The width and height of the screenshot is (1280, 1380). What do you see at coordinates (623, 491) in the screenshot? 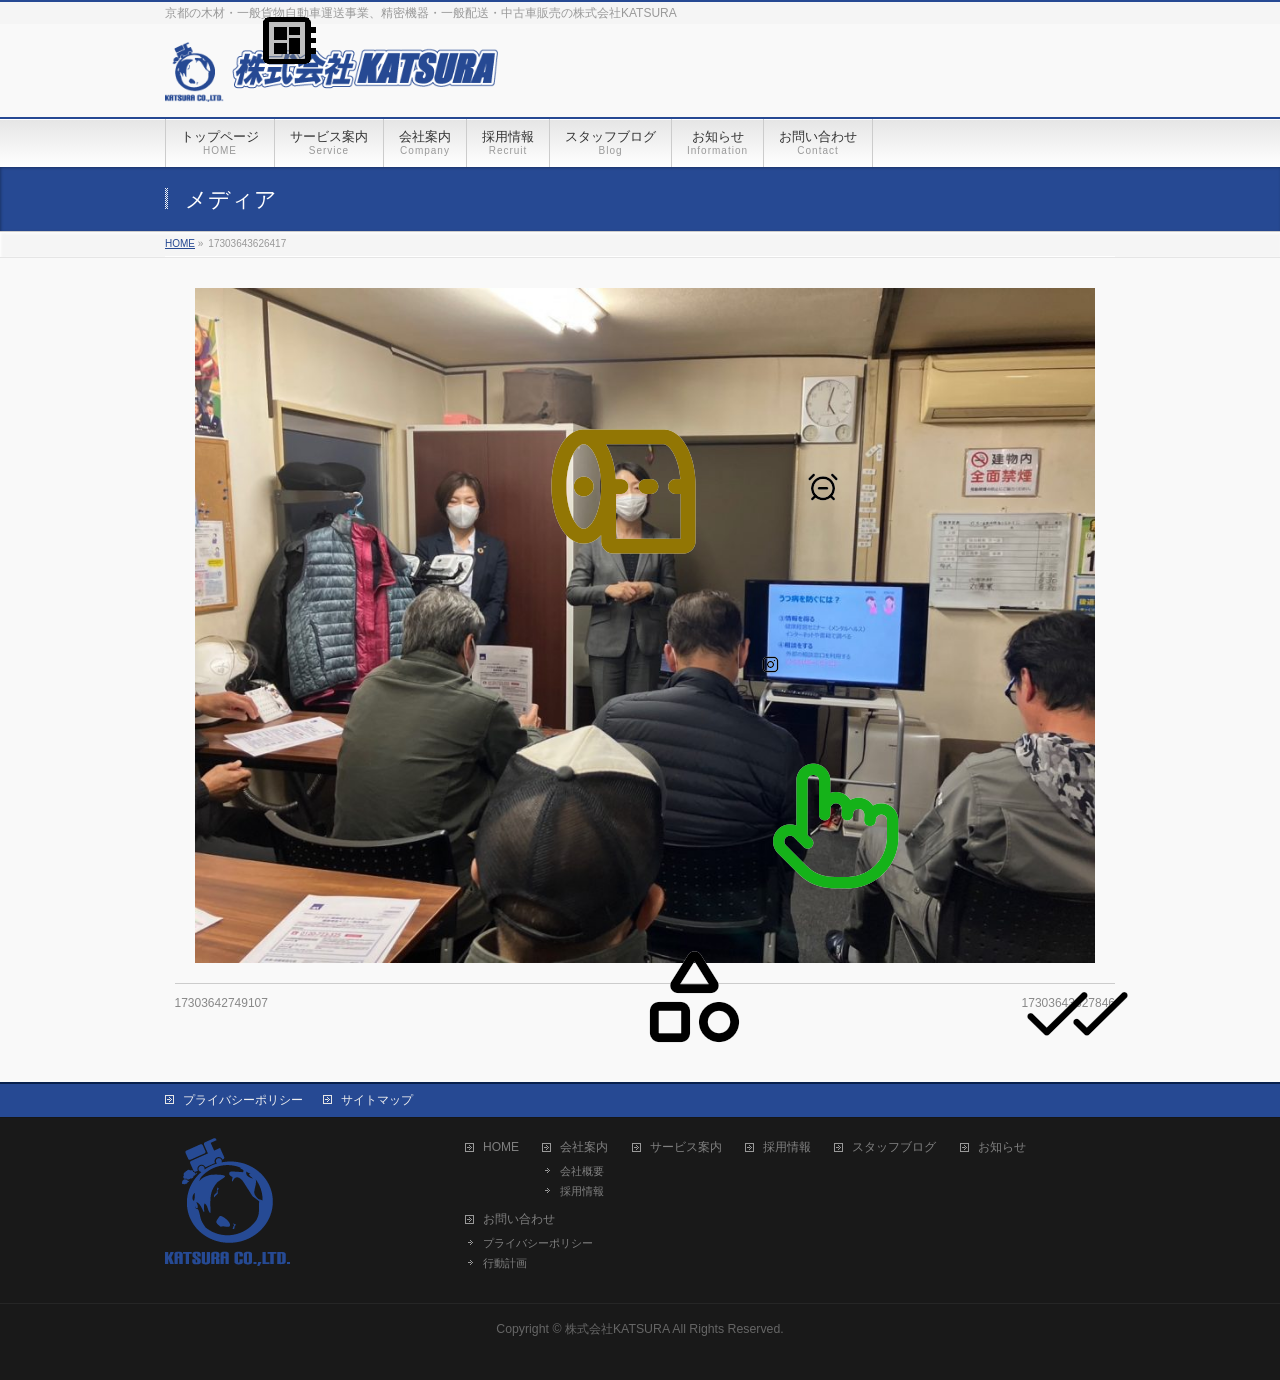
I see `indicates restroom or bathroom location` at bounding box center [623, 491].